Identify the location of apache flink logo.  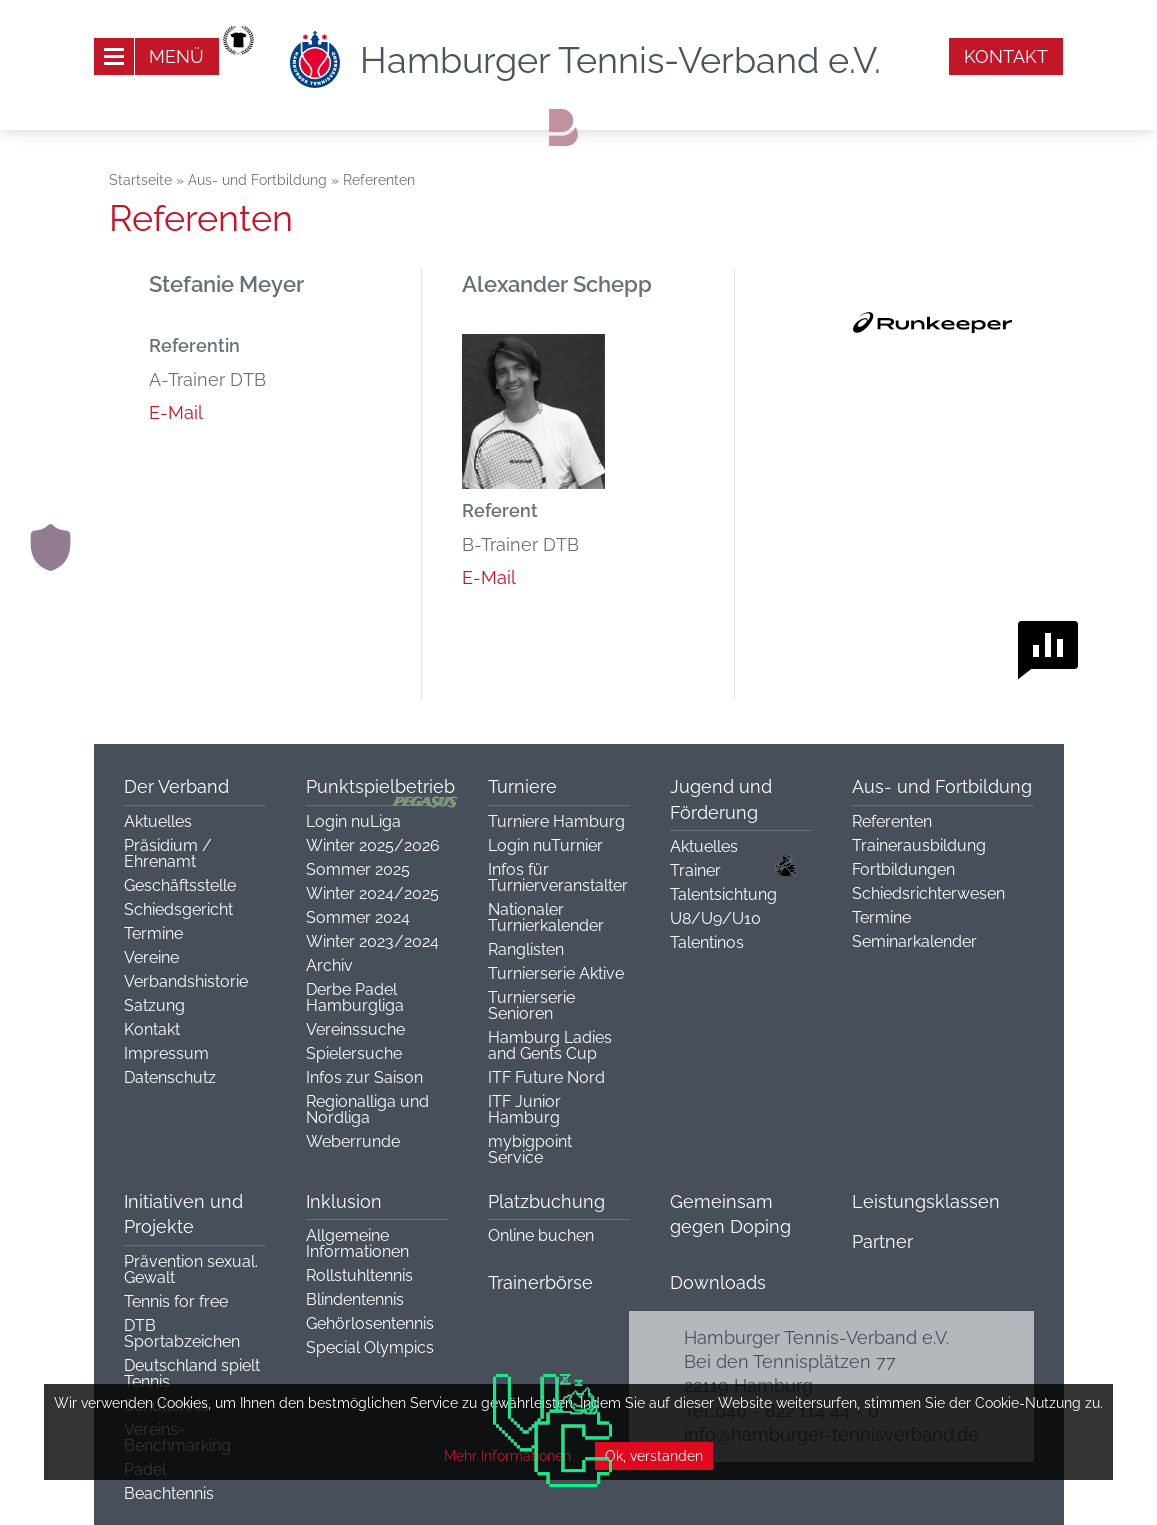
(785, 865).